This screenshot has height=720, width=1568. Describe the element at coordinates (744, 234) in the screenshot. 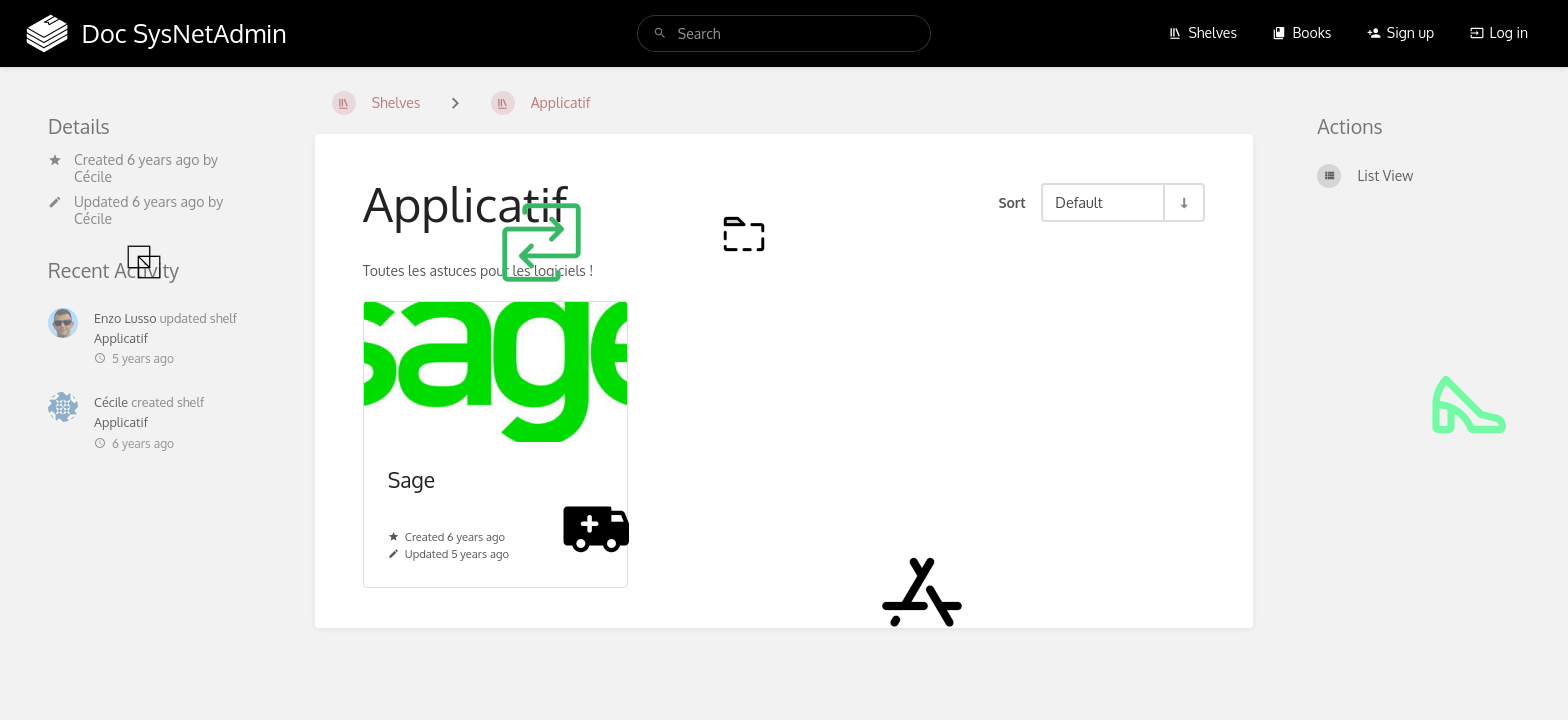

I see `create a new folder` at that location.